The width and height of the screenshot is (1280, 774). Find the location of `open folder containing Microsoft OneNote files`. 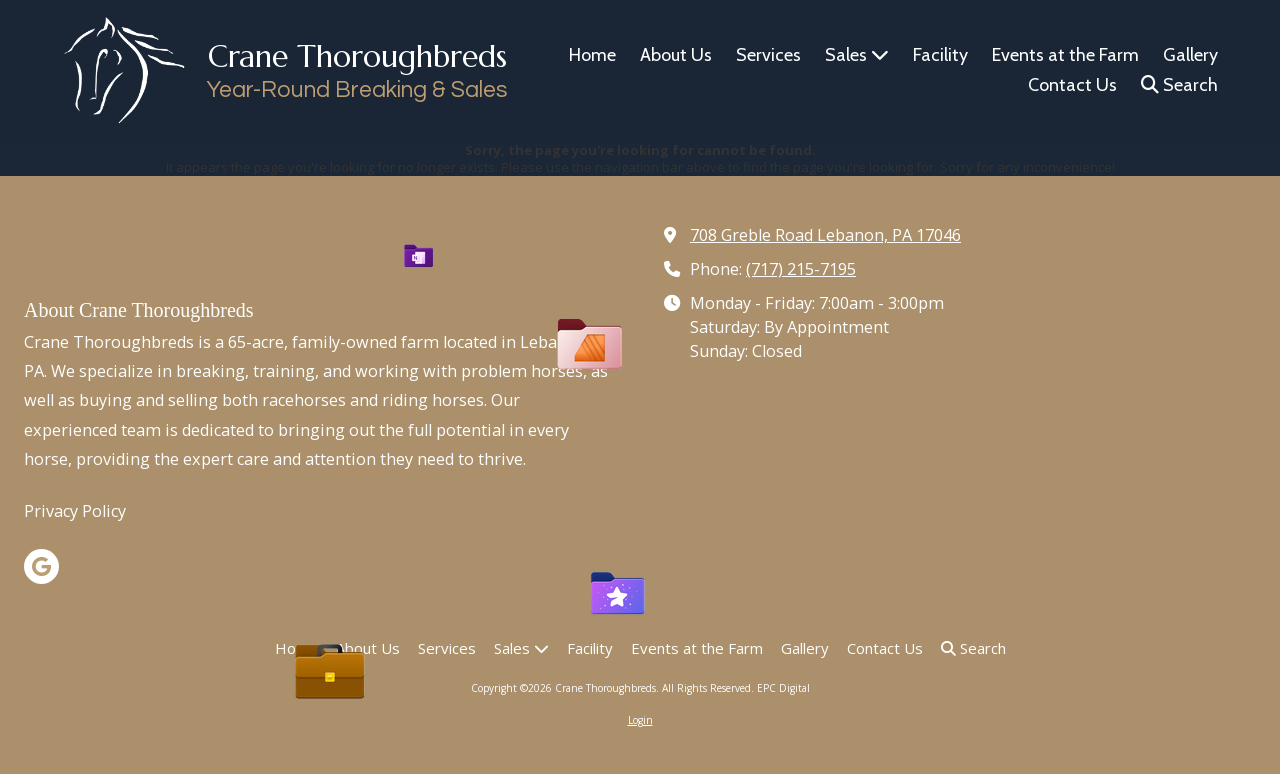

open folder containing Microsoft OneNote files is located at coordinates (418, 256).